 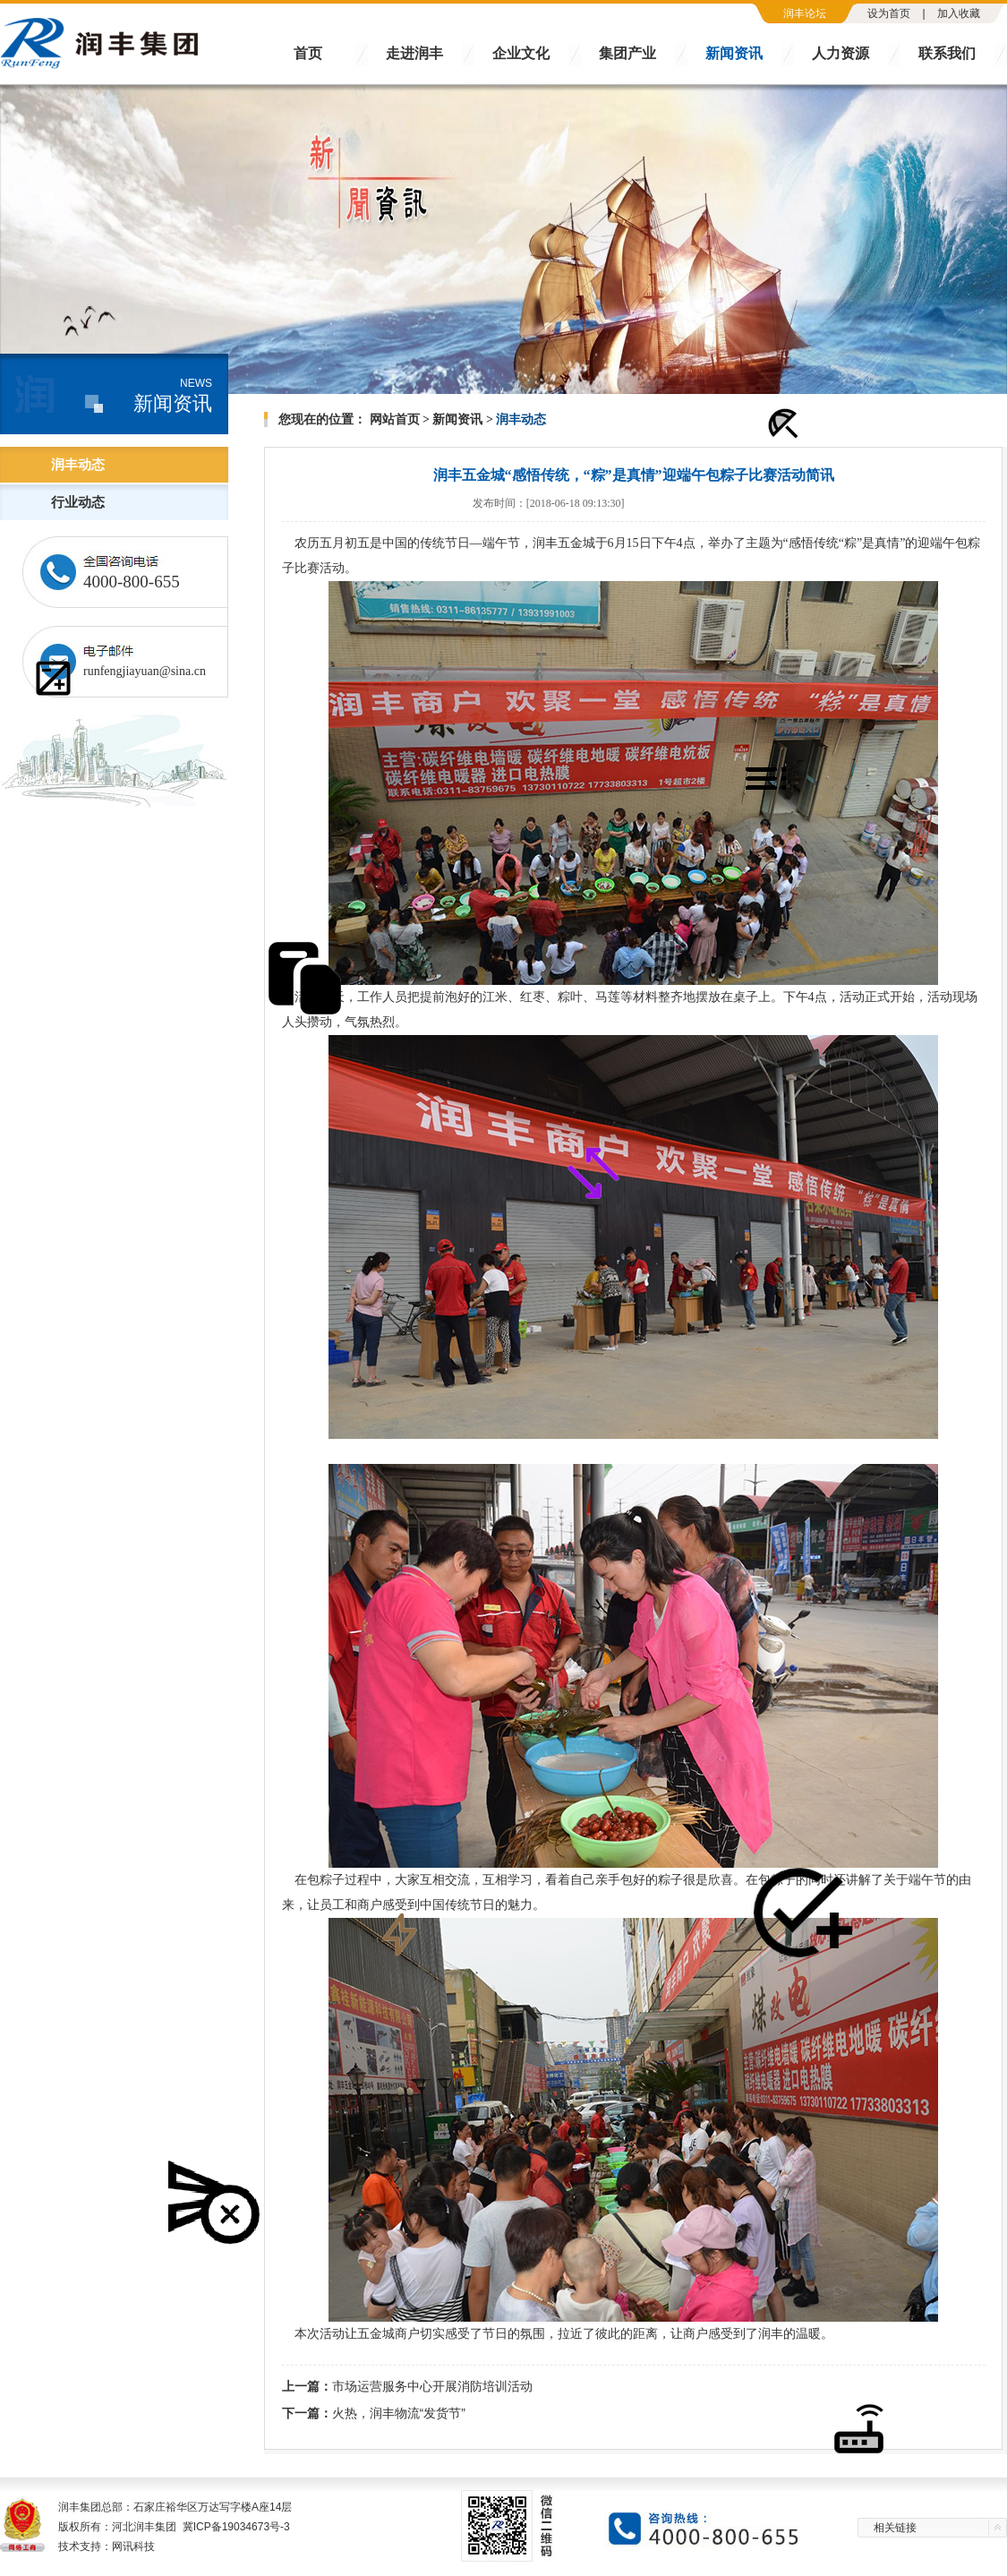 I want to click on quick actions or shortcuts, so click(x=399, y=1934).